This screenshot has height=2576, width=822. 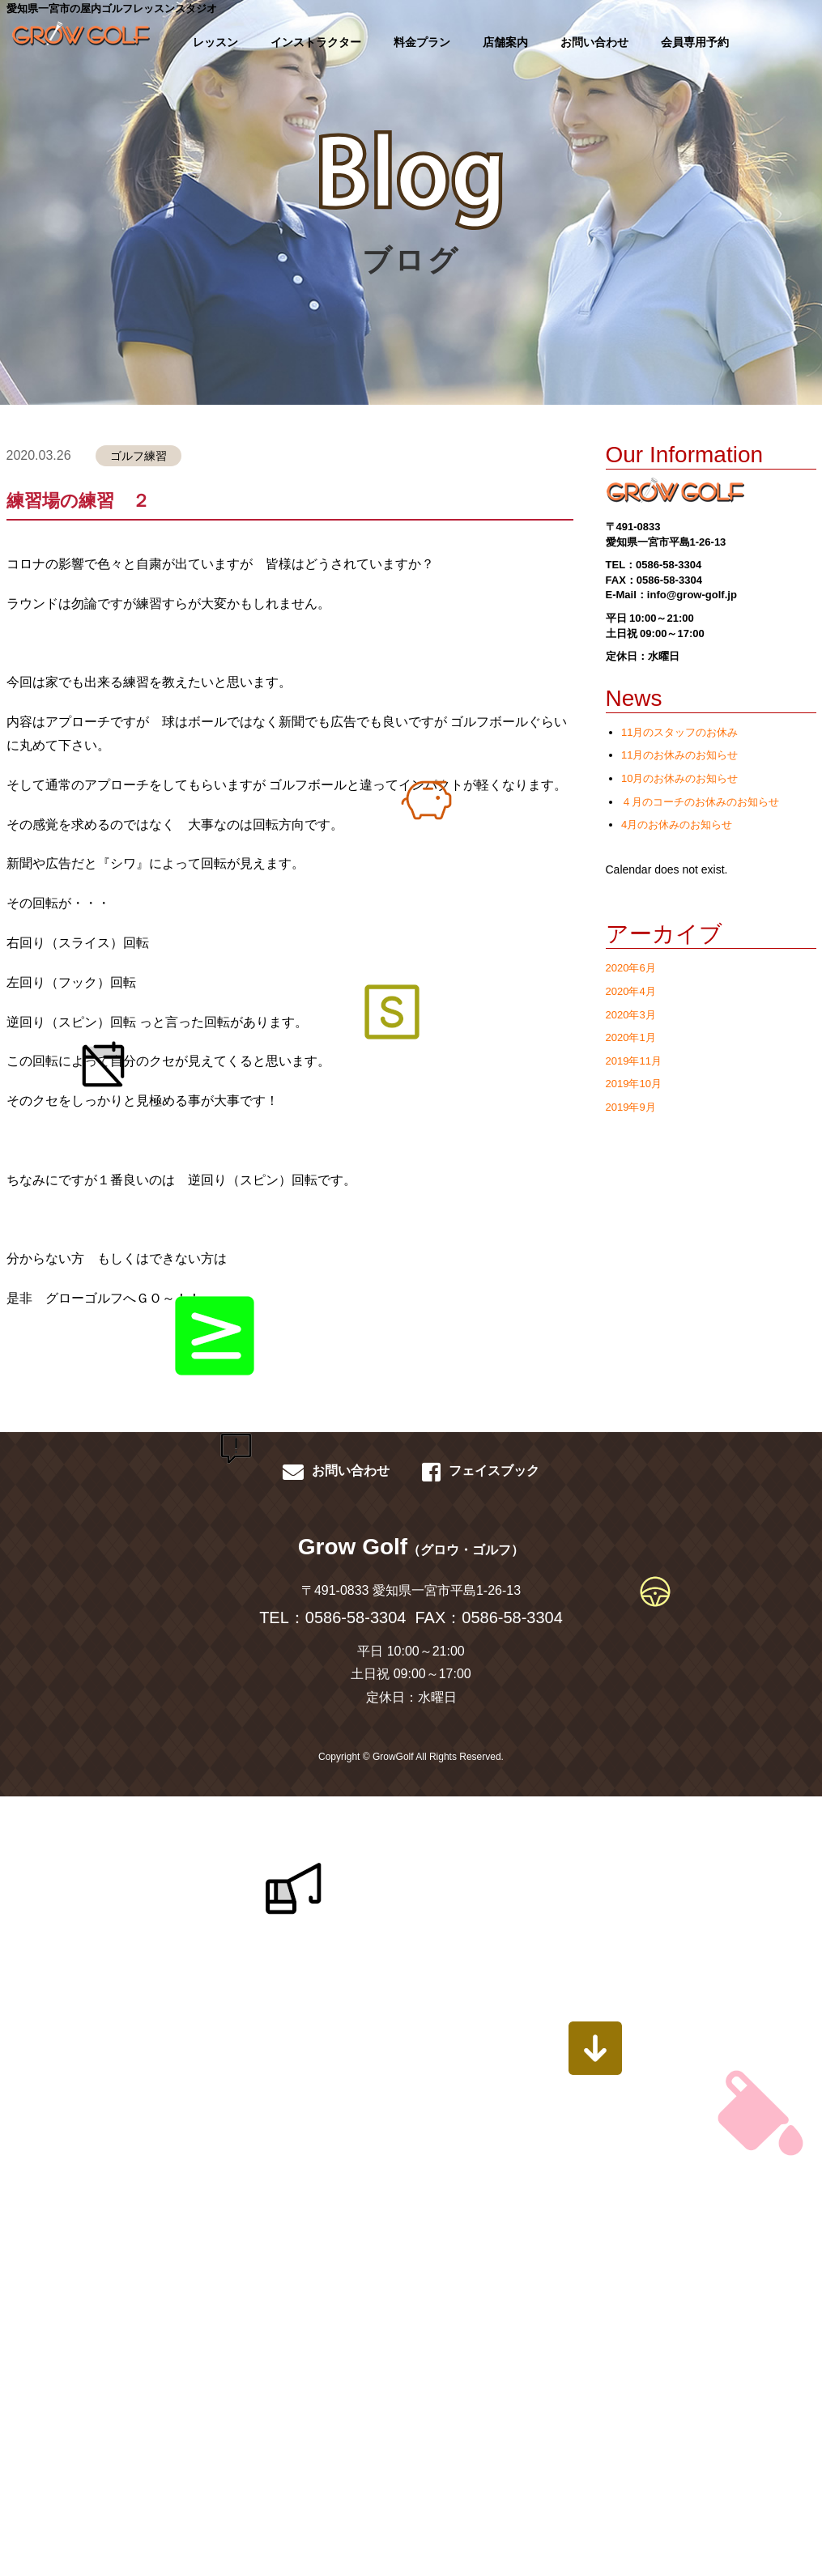 What do you see at coordinates (103, 1065) in the screenshot?
I see `no scheduled events or appointments` at bounding box center [103, 1065].